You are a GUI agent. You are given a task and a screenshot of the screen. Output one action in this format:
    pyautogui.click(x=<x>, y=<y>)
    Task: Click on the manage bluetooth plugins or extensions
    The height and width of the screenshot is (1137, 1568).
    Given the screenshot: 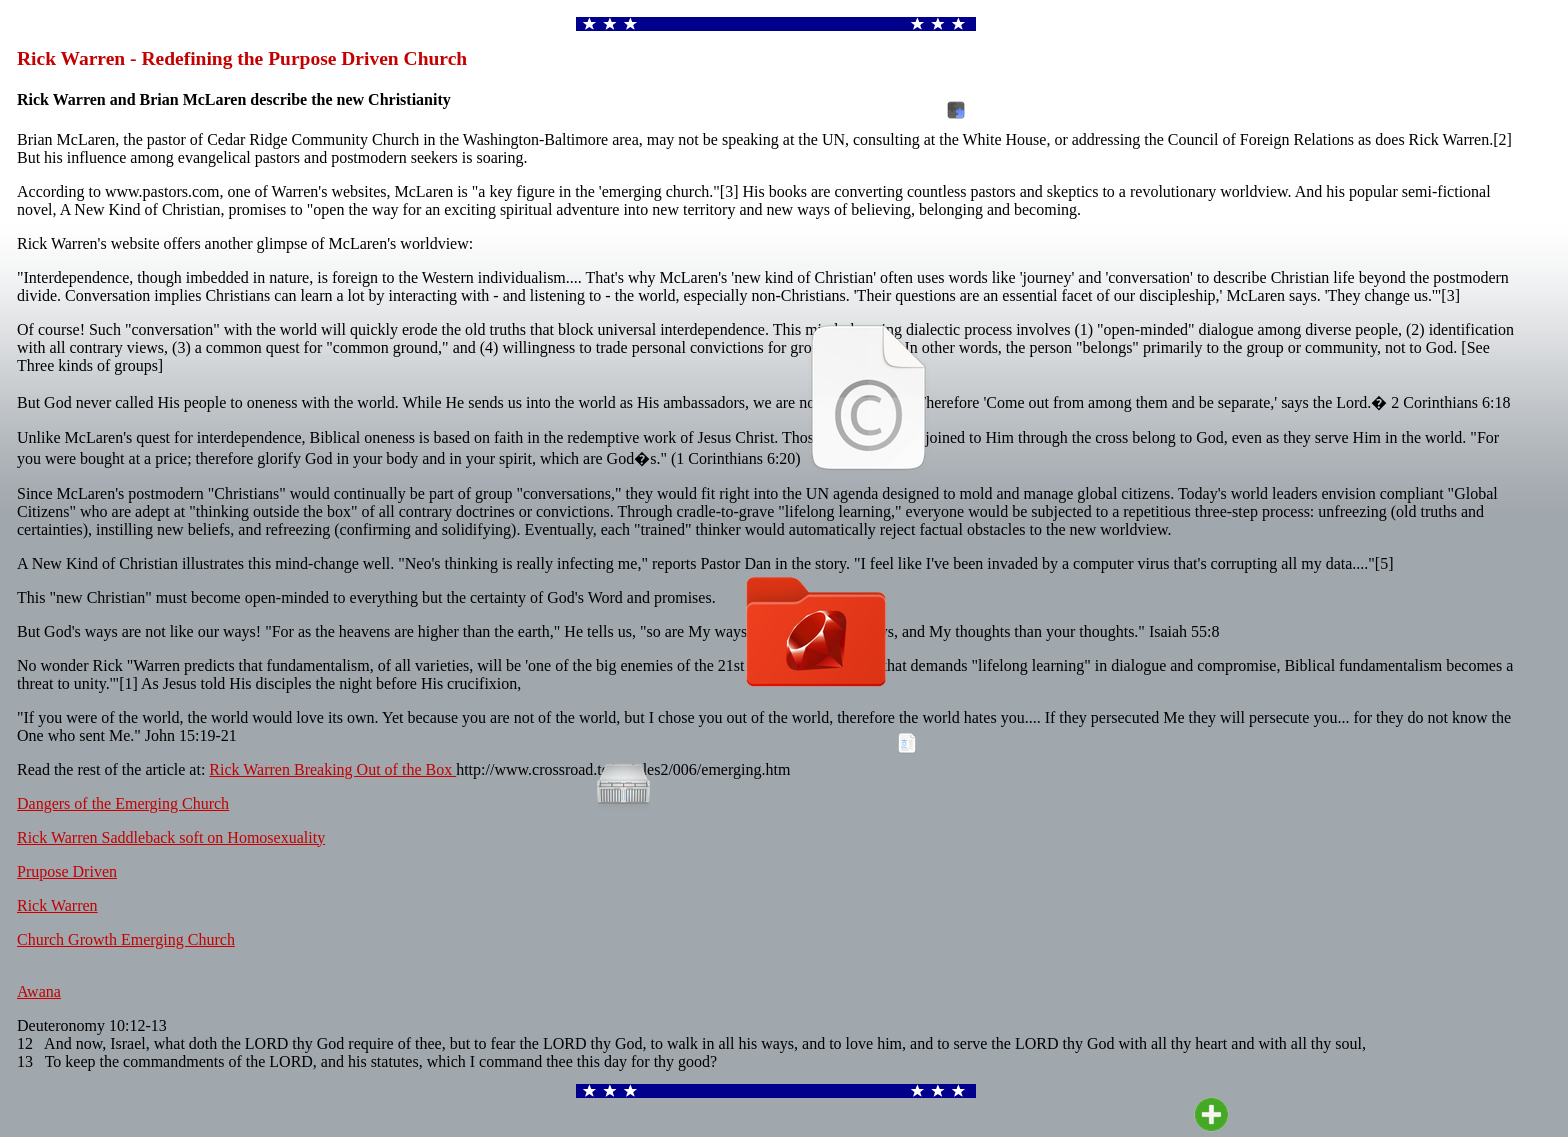 What is the action you would take?
    pyautogui.click(x=956, y=110)
    